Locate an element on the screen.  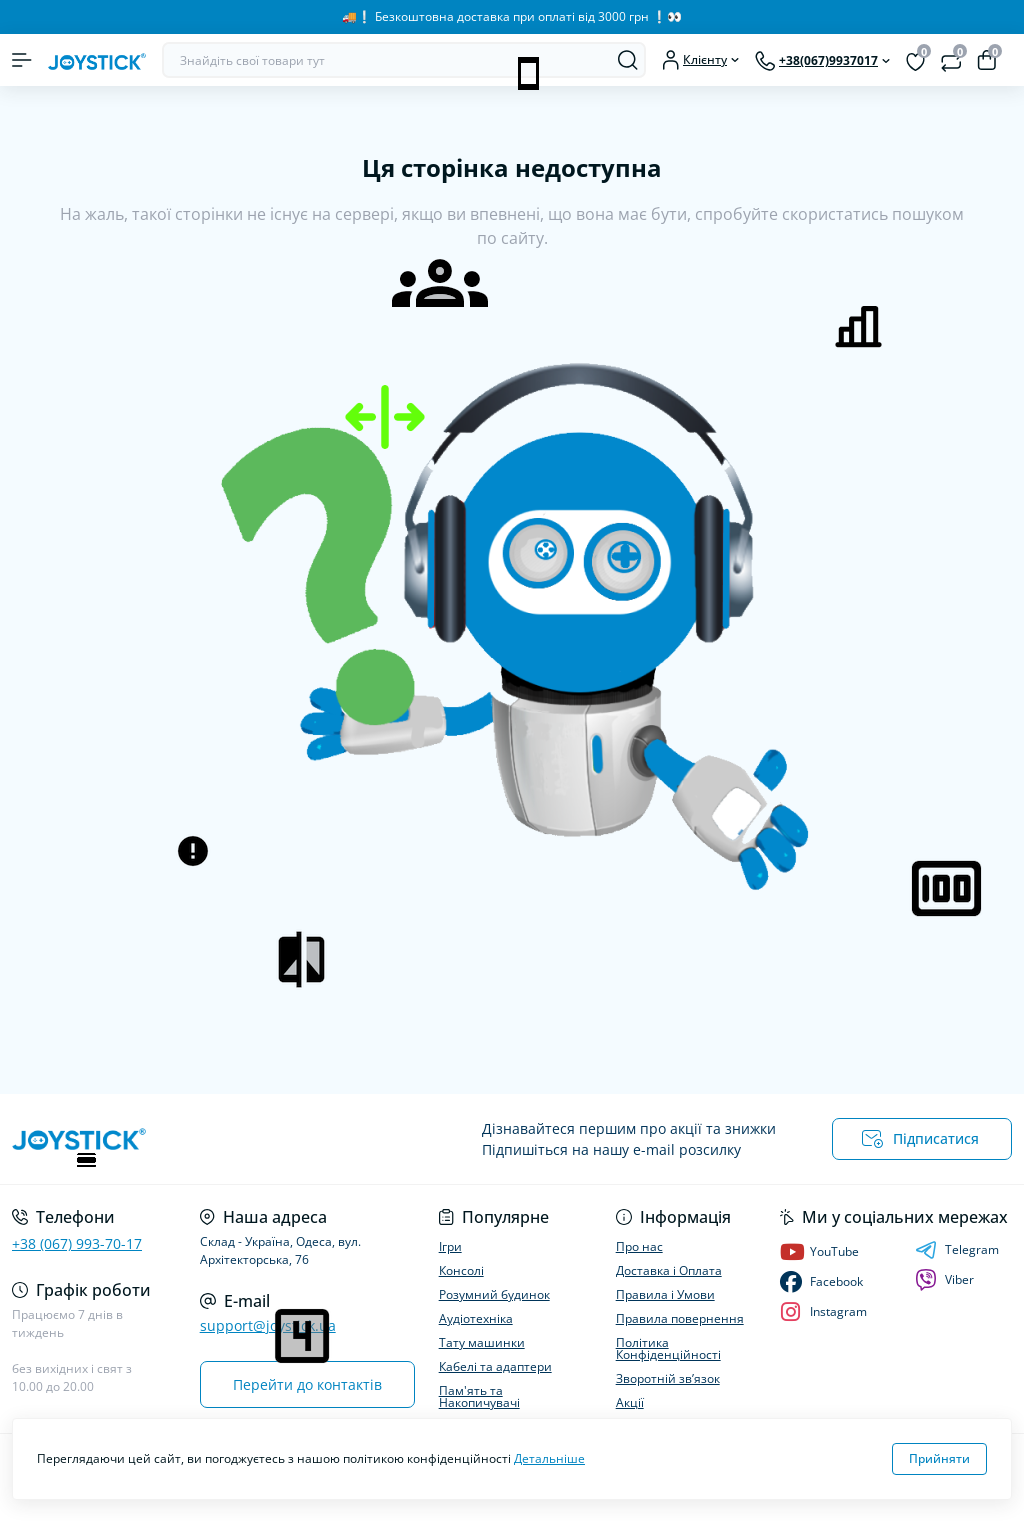
indicates an error or problem has occurred is located at coordinates (193, 851).